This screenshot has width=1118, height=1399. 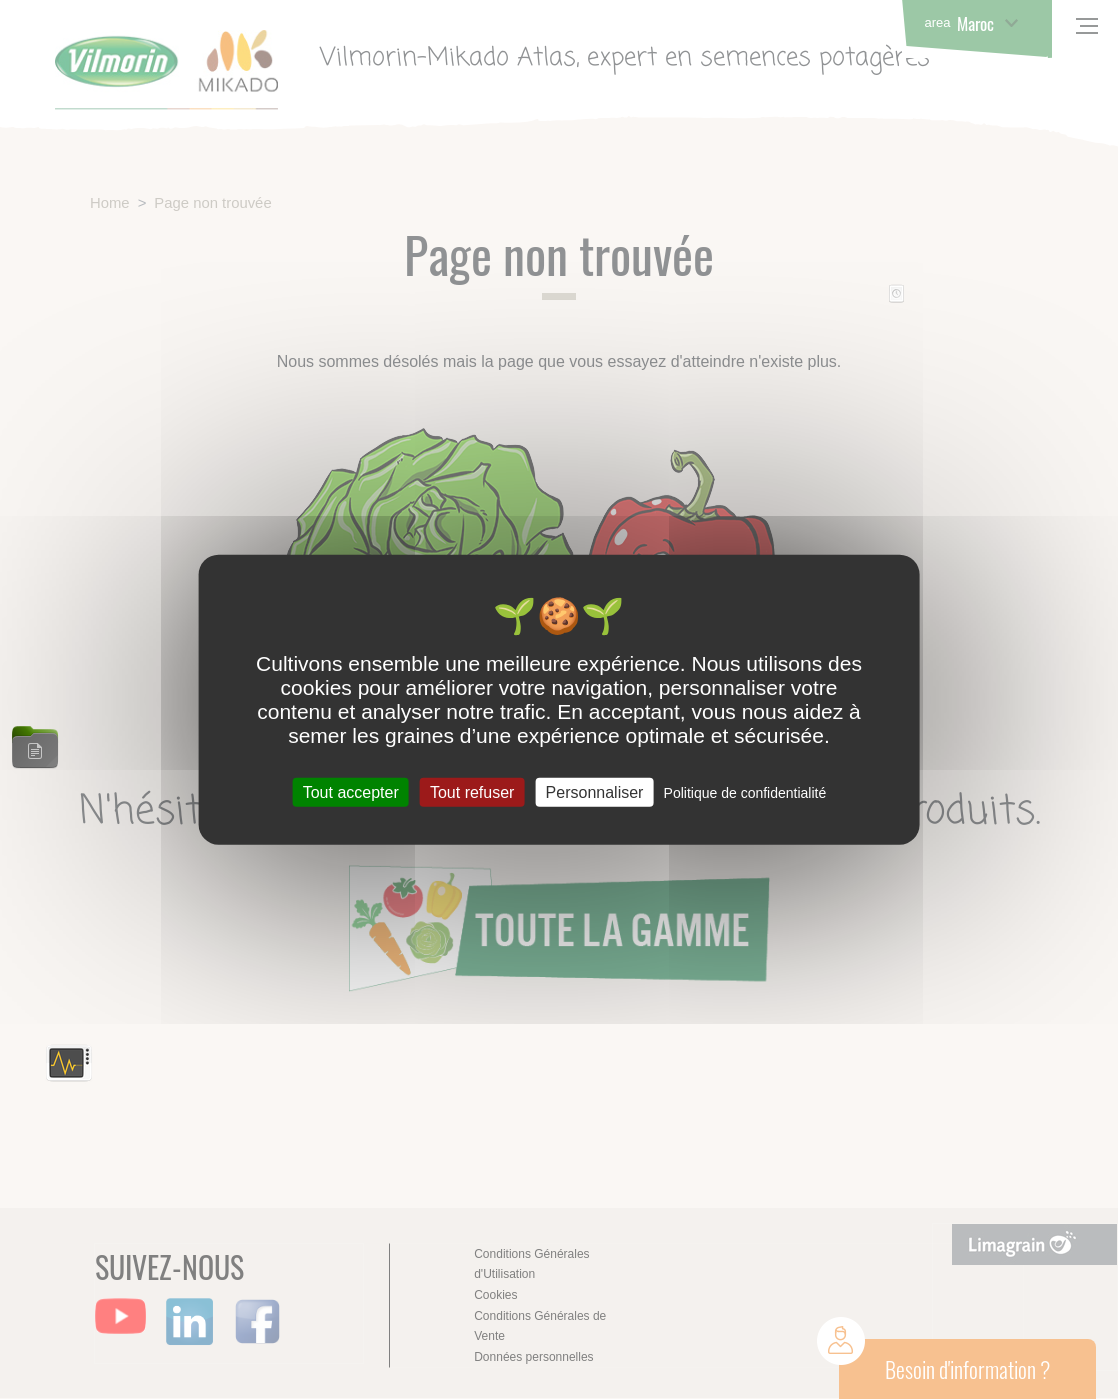 What do you see at coordinates (896, 293) in the screenshot?
I see `image is currently loading` at bounding box center [896, 293].